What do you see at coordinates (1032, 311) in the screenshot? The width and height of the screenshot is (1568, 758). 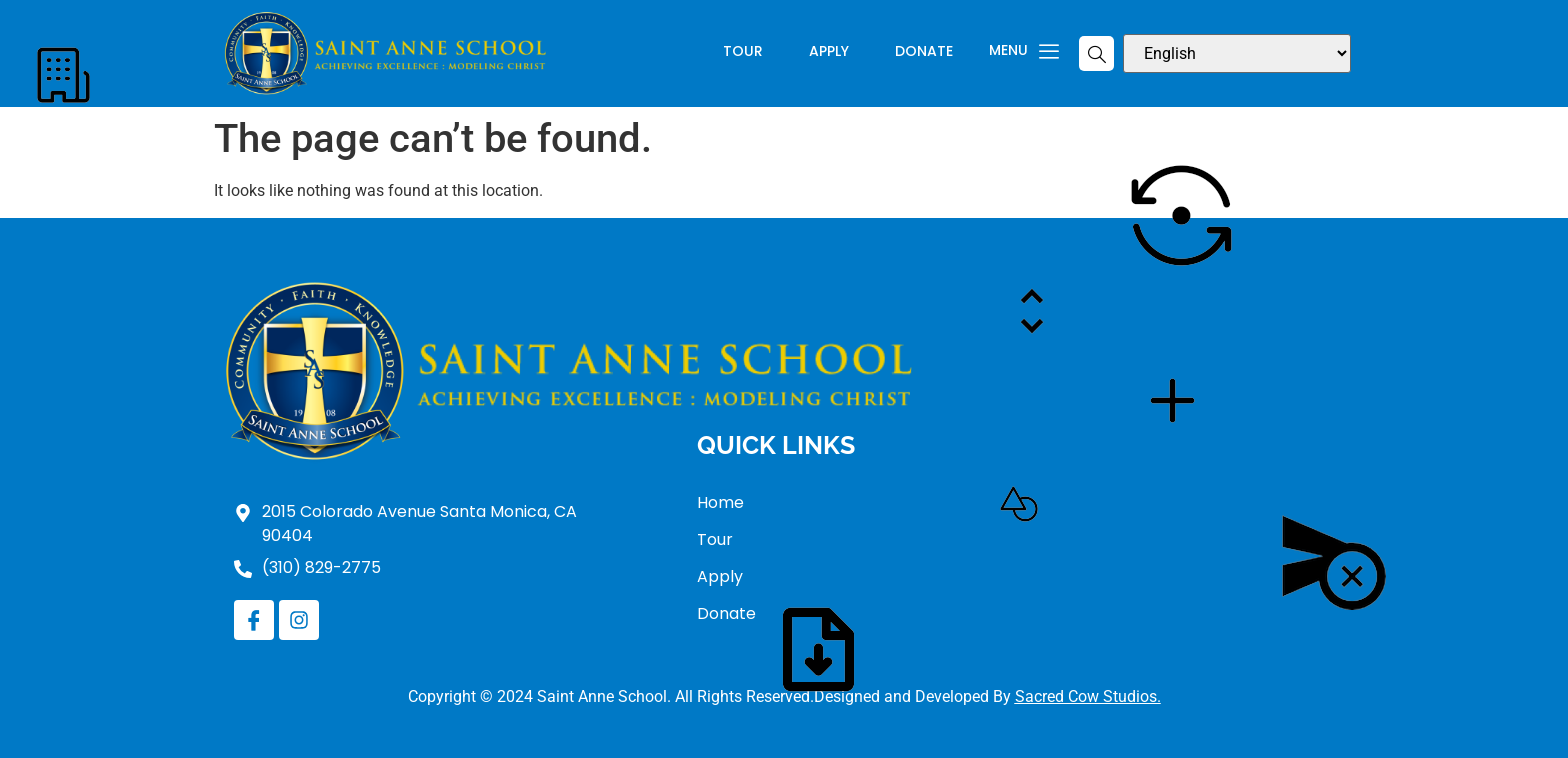 I see `expand to show more content` at bounding box center [1032, 311].